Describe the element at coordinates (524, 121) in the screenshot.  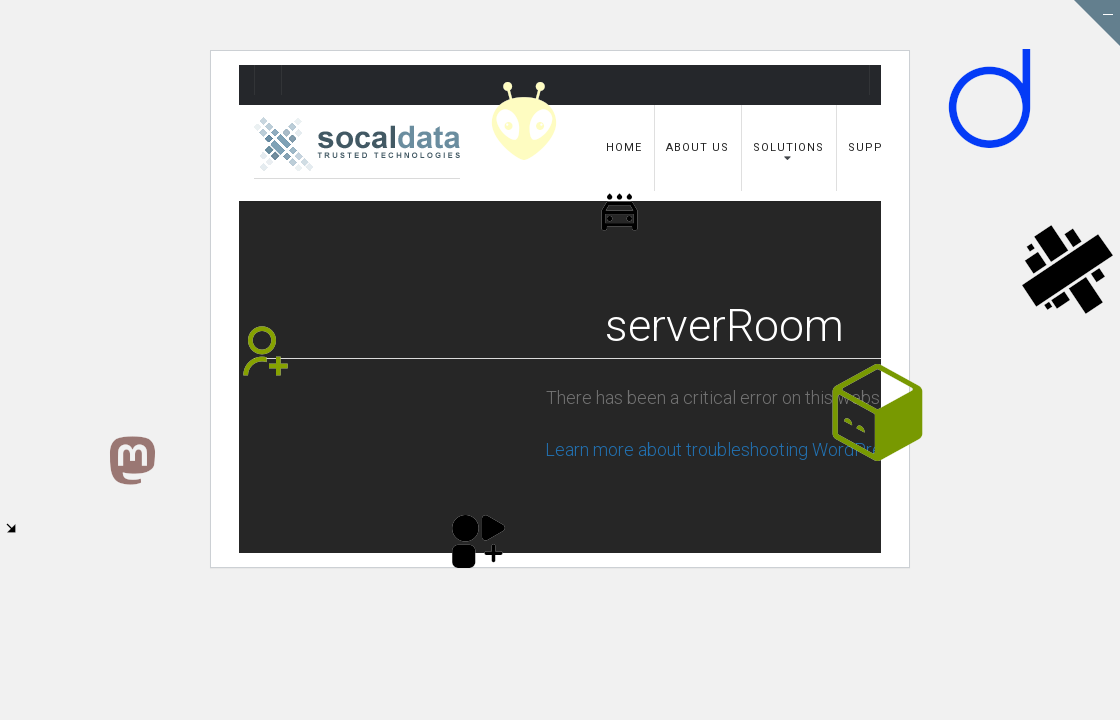
I see `open PlatformIO IDE or development environment` at that location.